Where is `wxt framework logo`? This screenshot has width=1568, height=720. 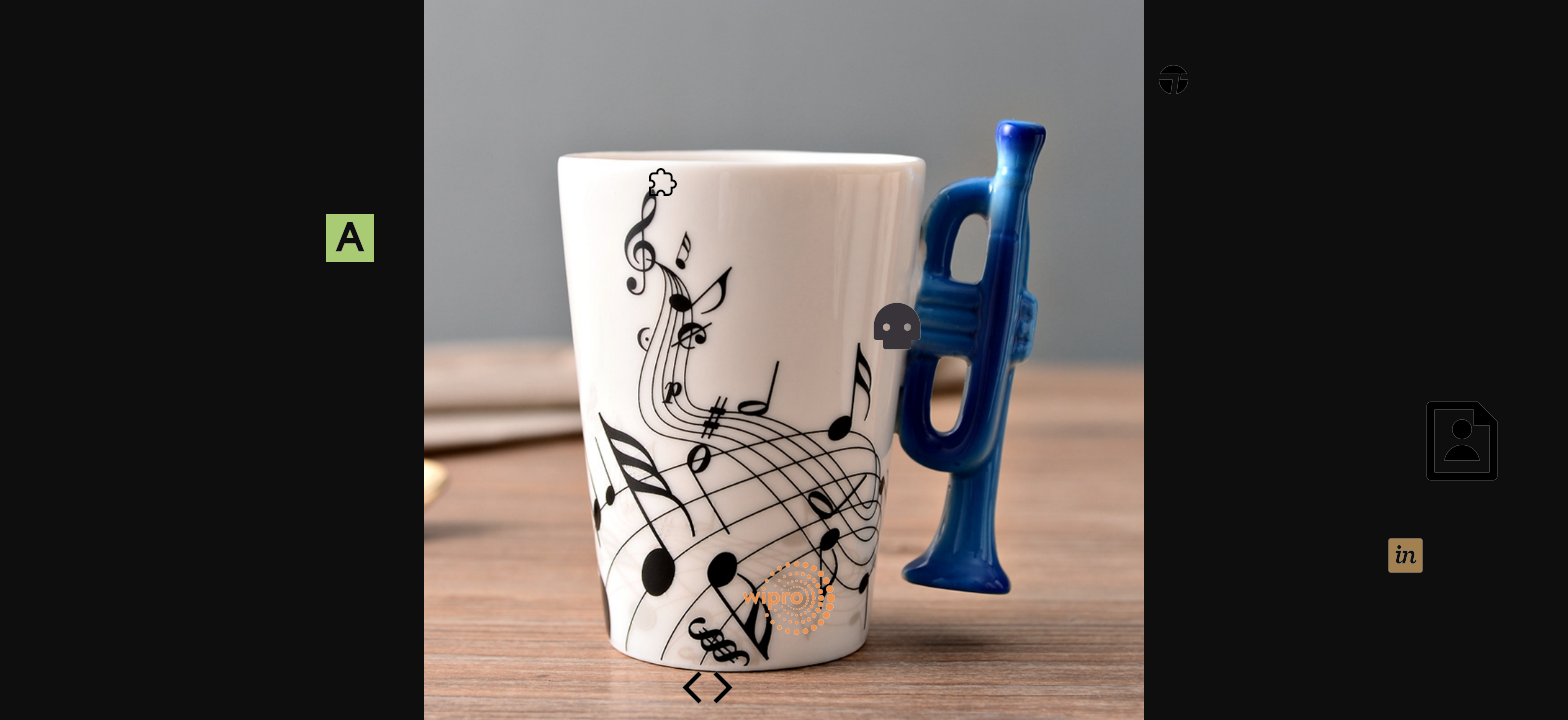
wxt framework logo is located at coordinates (663, 182).